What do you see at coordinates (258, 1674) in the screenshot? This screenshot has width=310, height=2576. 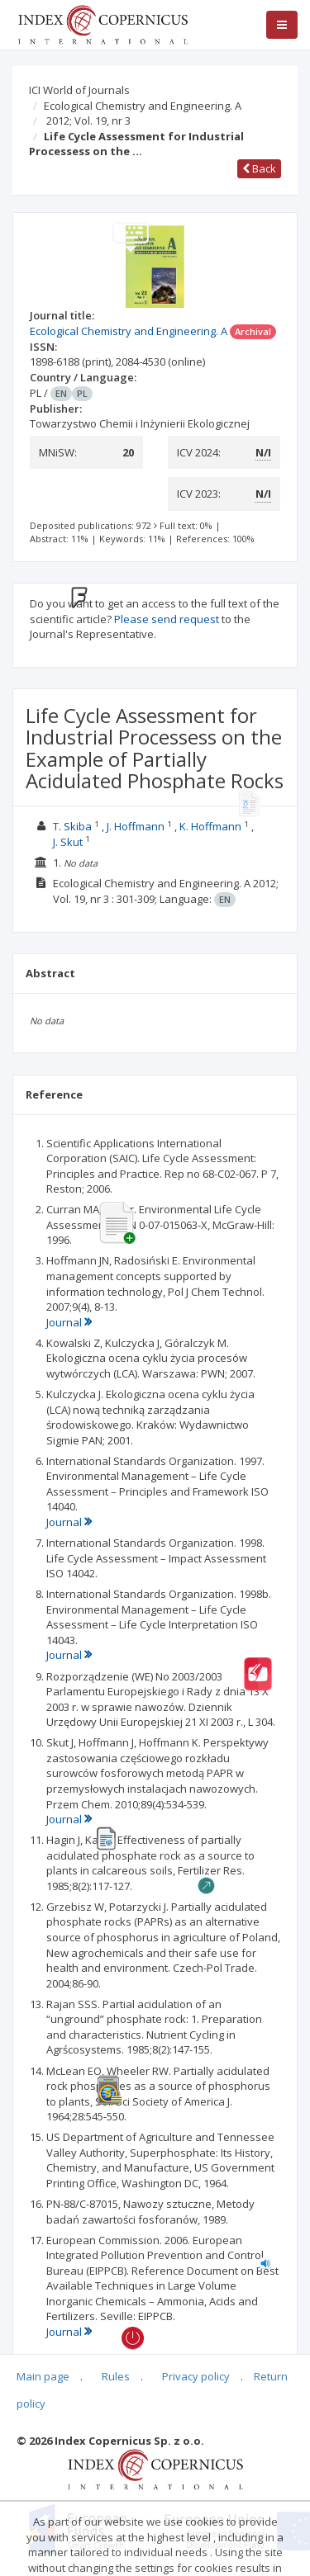 I see `an eps vector file` at bounding box center [258, 1674].